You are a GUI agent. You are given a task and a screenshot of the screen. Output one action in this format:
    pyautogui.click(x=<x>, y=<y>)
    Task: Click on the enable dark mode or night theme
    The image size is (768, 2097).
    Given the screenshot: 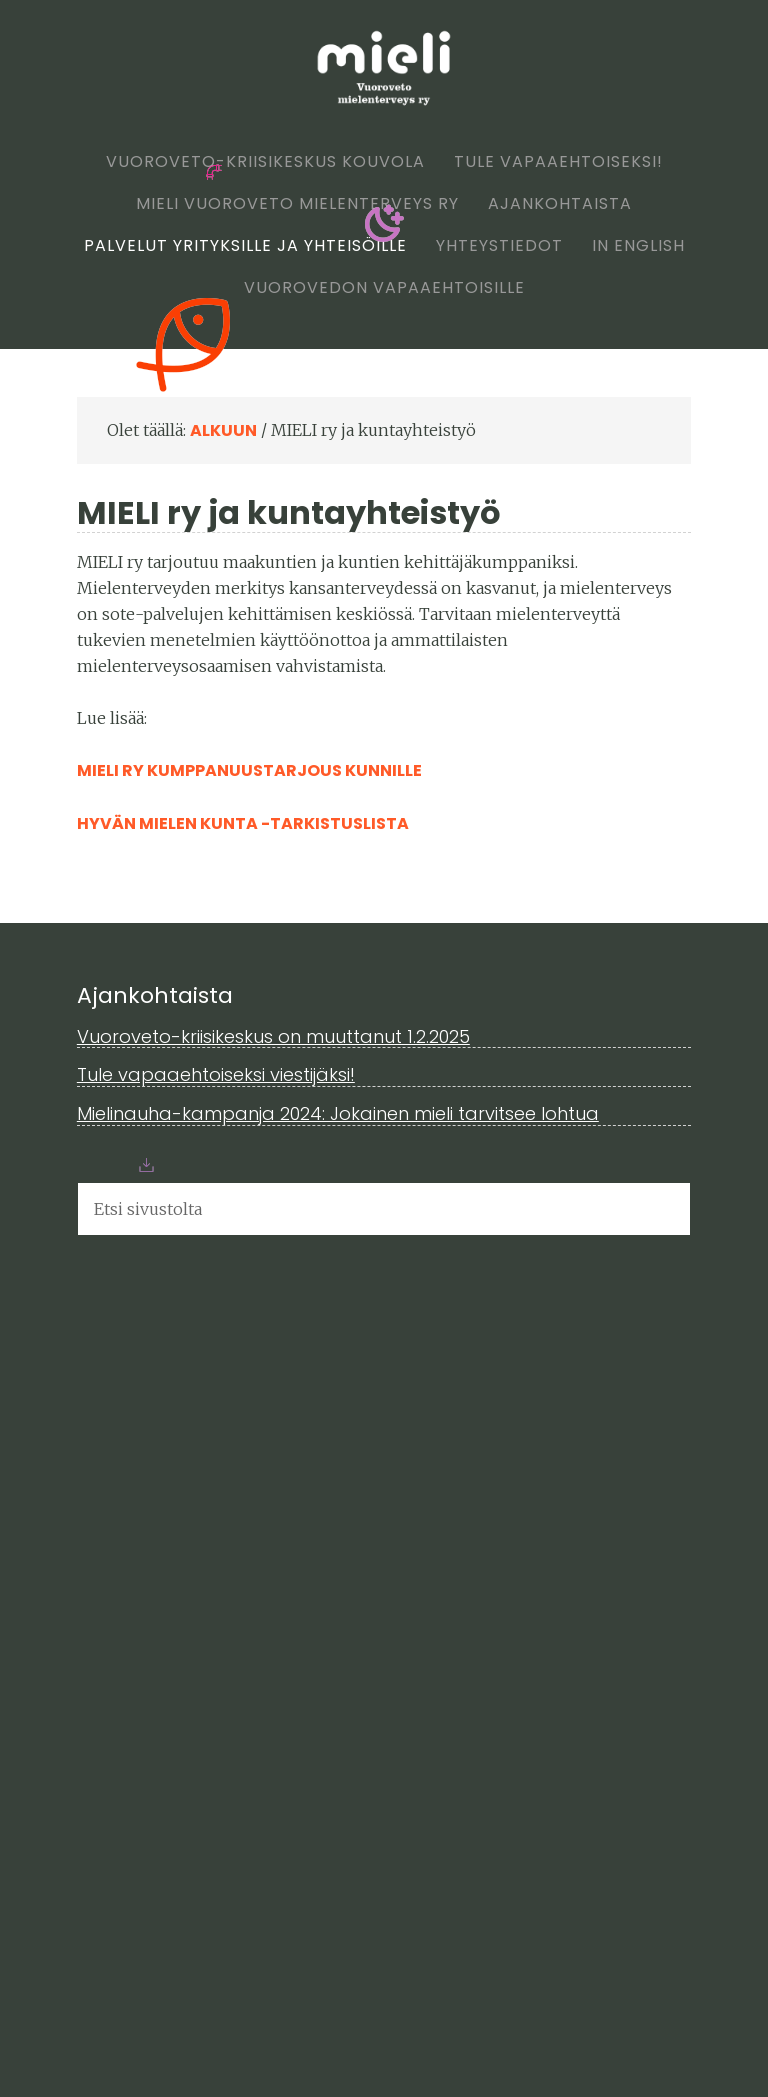 What is the action you would take?
    pyautogui.click(x=383, y=224)
    